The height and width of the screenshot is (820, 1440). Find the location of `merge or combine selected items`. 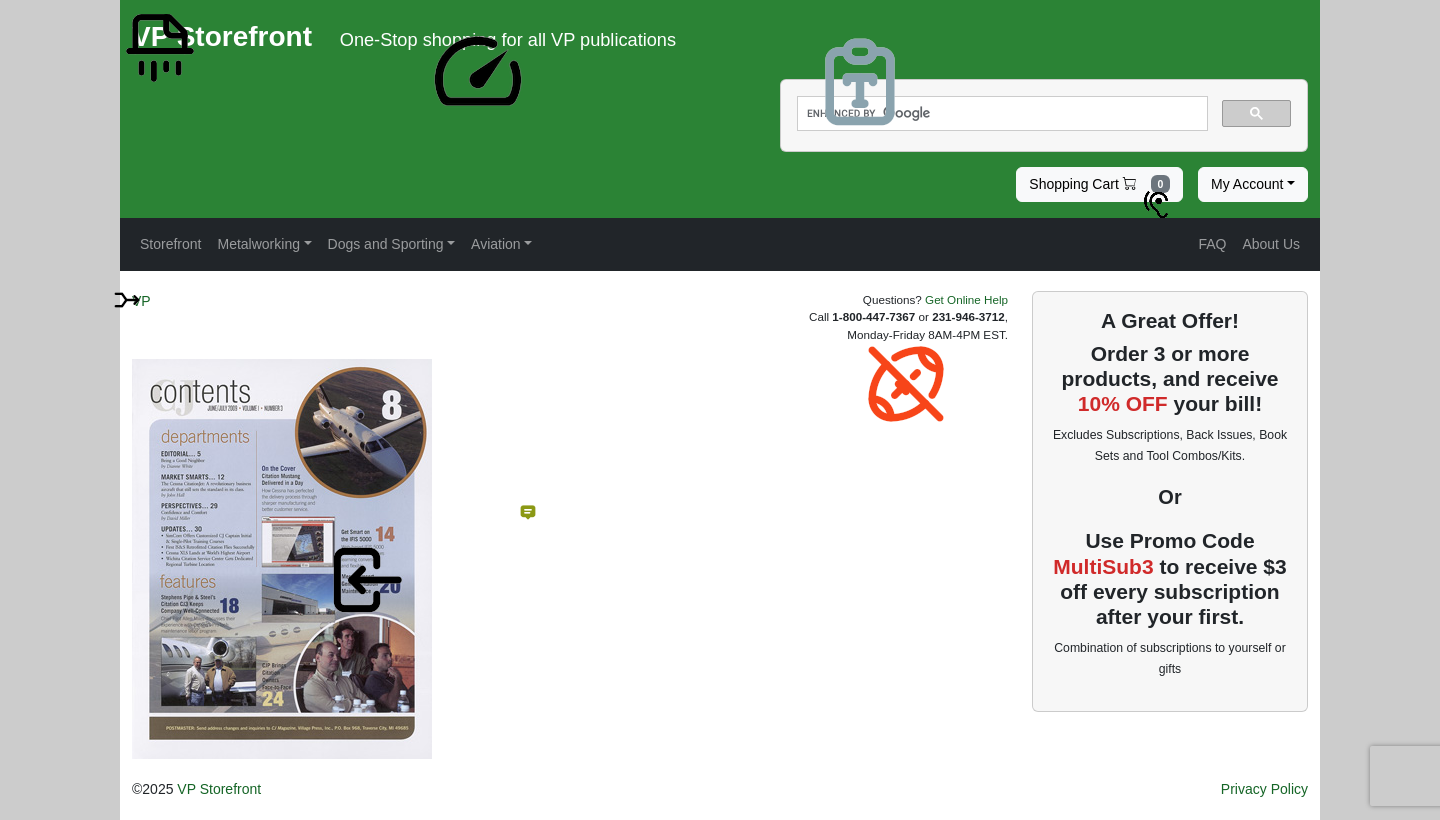

merge or combine selected items is located at coordinates (127, 300).